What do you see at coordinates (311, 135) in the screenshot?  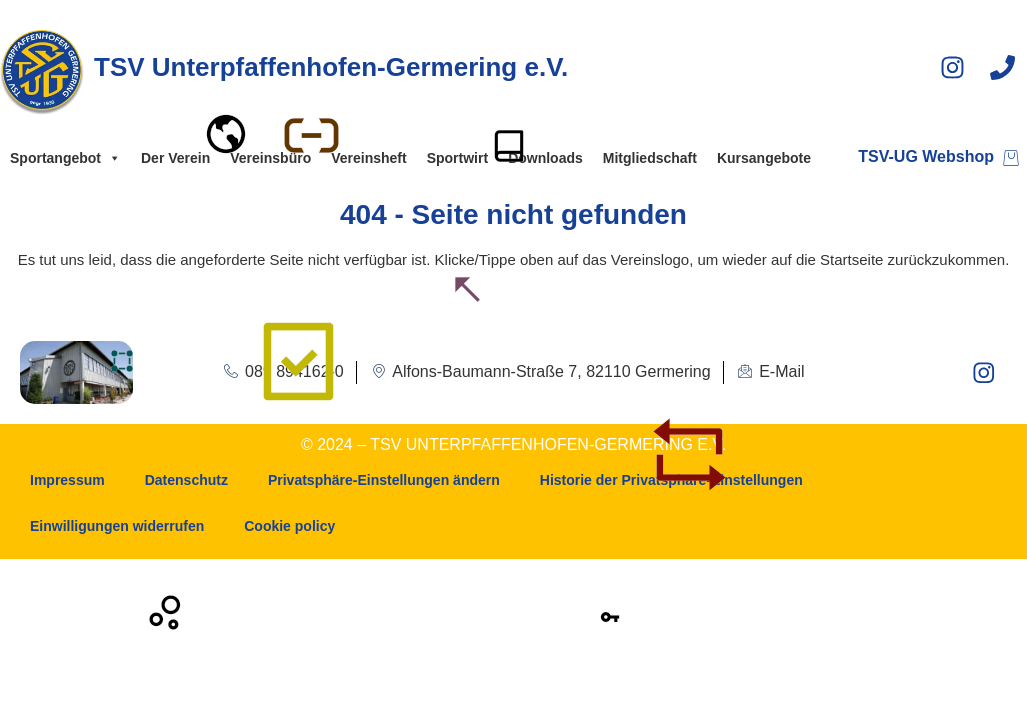 I see `alibaba cloud services logo` at bounding box center [311, 135].